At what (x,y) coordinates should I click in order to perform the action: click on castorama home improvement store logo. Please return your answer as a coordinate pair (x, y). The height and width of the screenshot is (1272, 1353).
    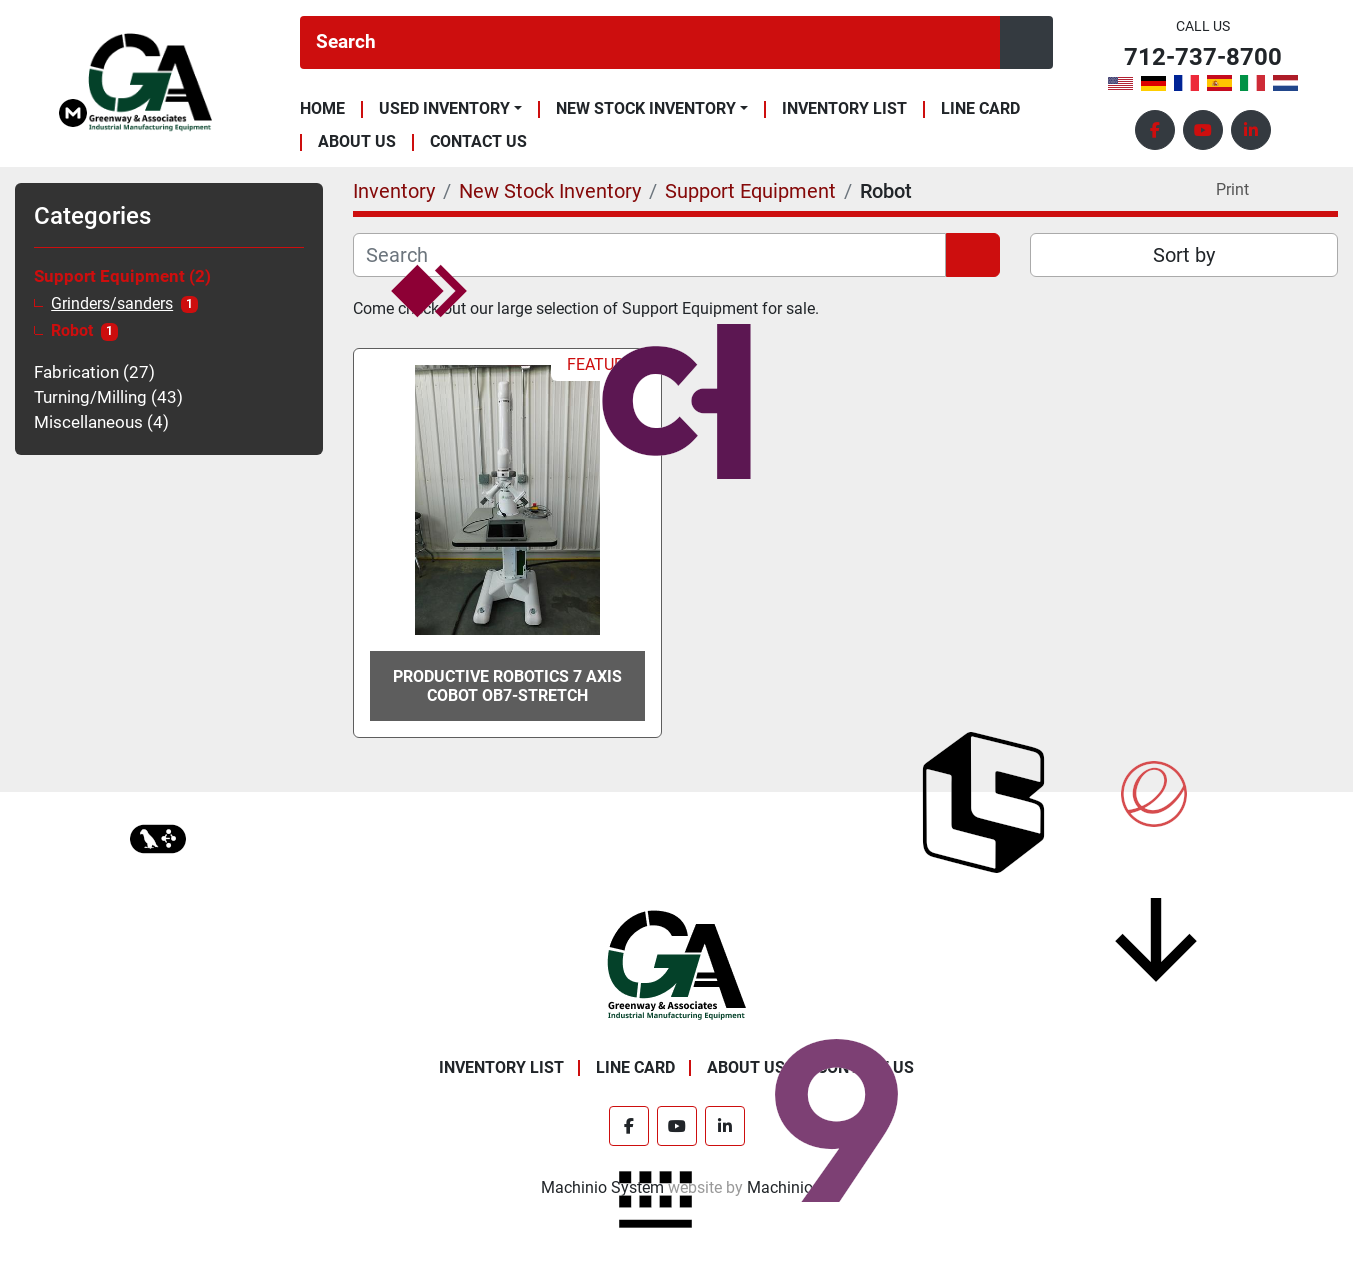
    Looking at the image, I should click on (676, 401).